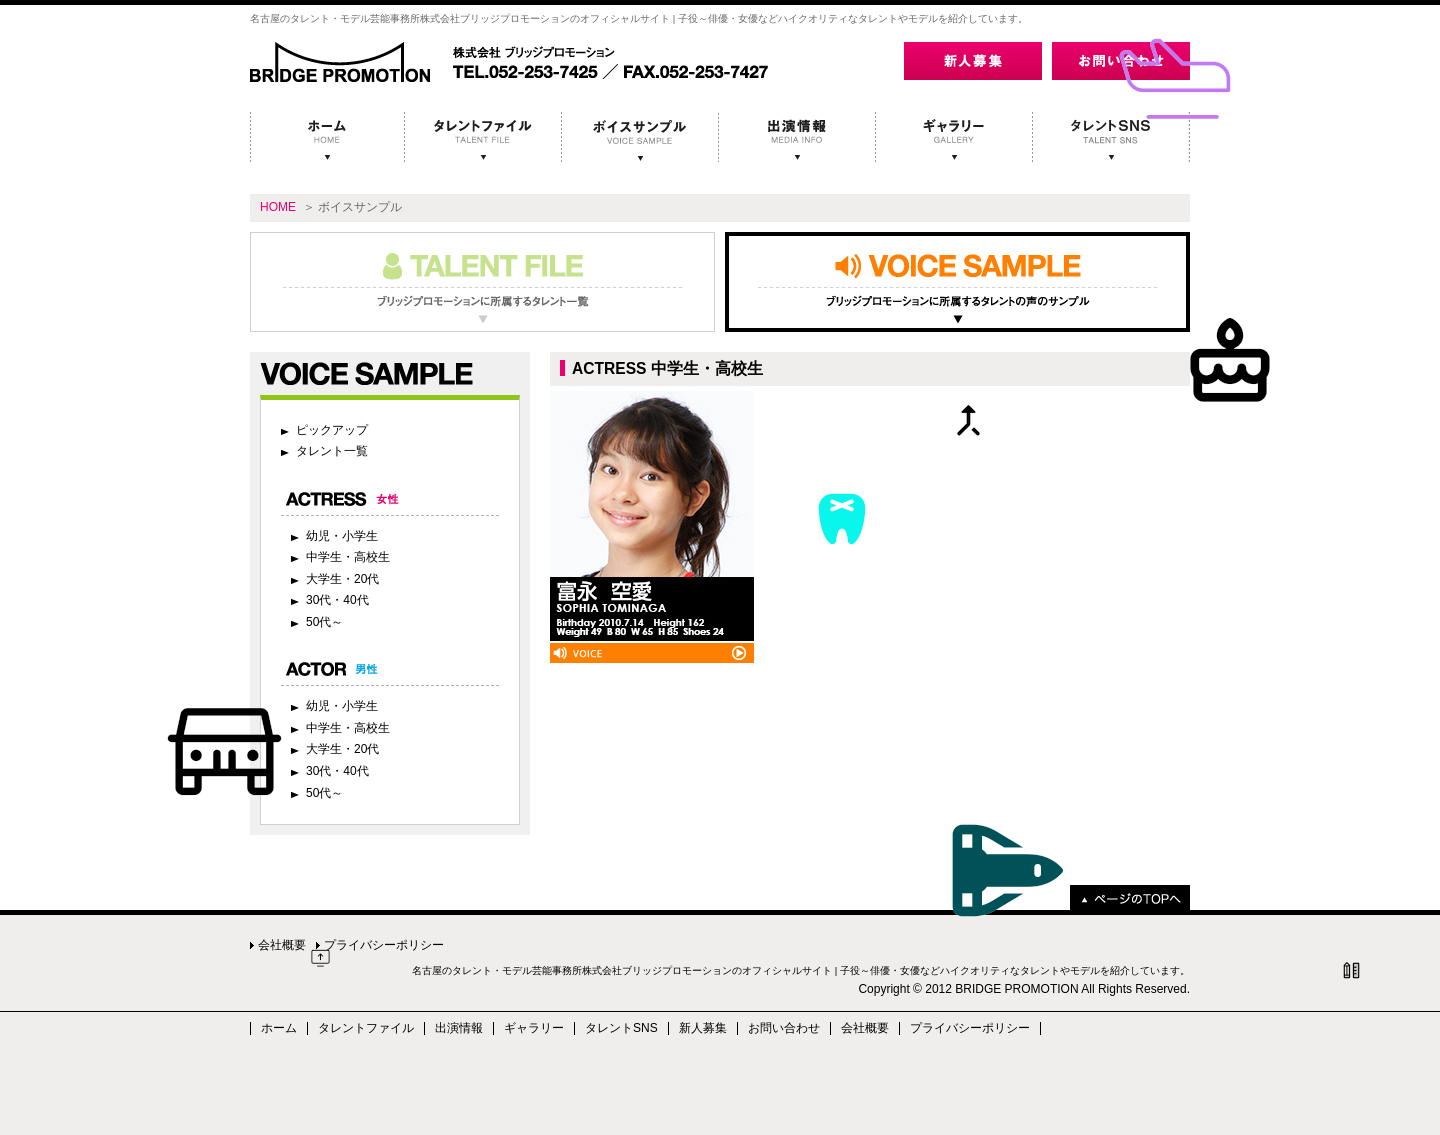  Describe the element at coordinates (1175, 75) in the screenshot. I see `indicates flight mode is active` at that location.